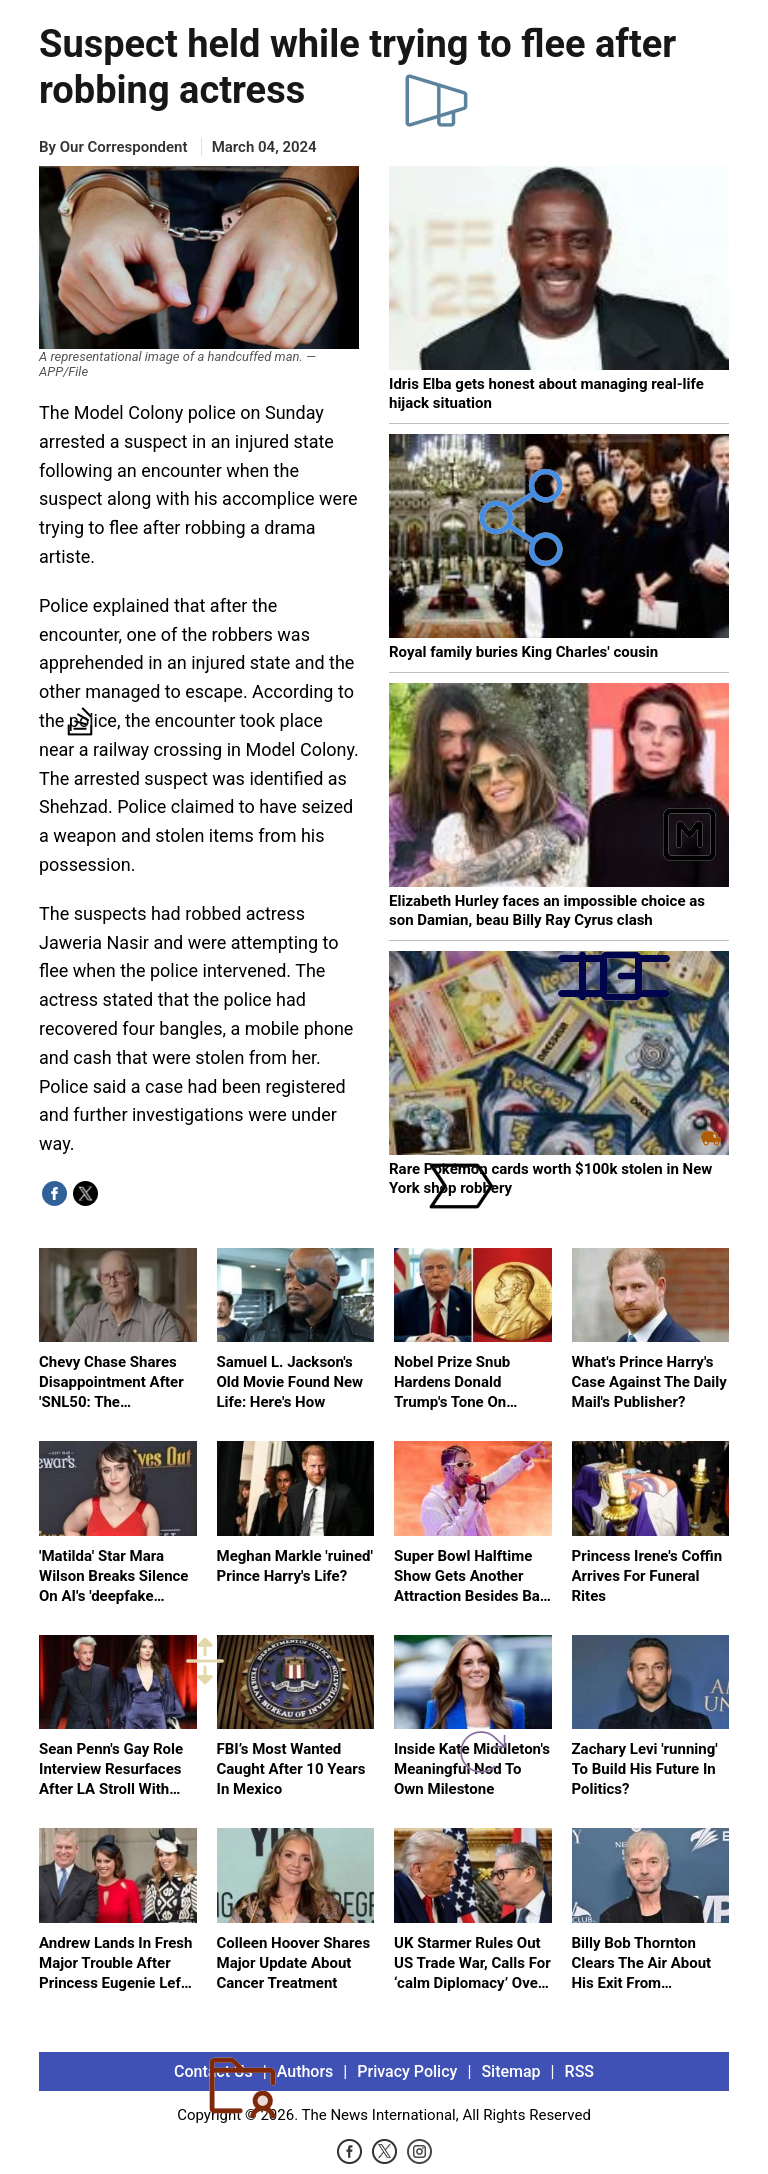 The height and width of the screenshot is (2174, 768). I want to click on expand content vertically, so click(205, 1661).